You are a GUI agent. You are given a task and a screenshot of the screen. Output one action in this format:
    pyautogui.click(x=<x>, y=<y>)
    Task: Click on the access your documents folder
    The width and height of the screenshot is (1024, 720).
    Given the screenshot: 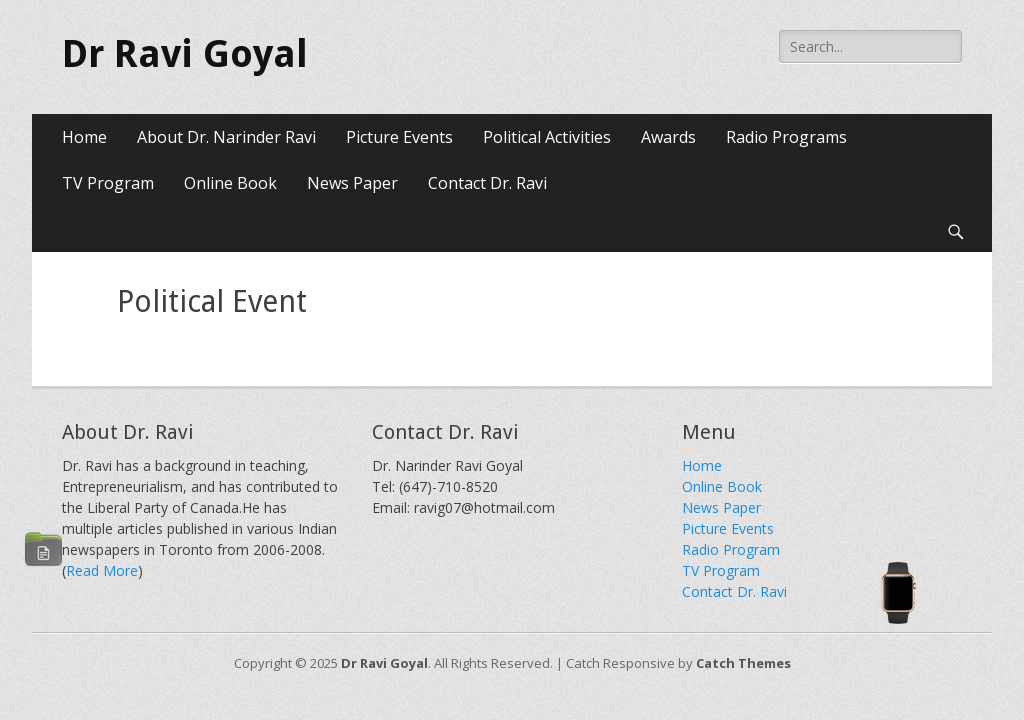 What is the action you would take?
    pyautogui.click(x=43, y=548)
    